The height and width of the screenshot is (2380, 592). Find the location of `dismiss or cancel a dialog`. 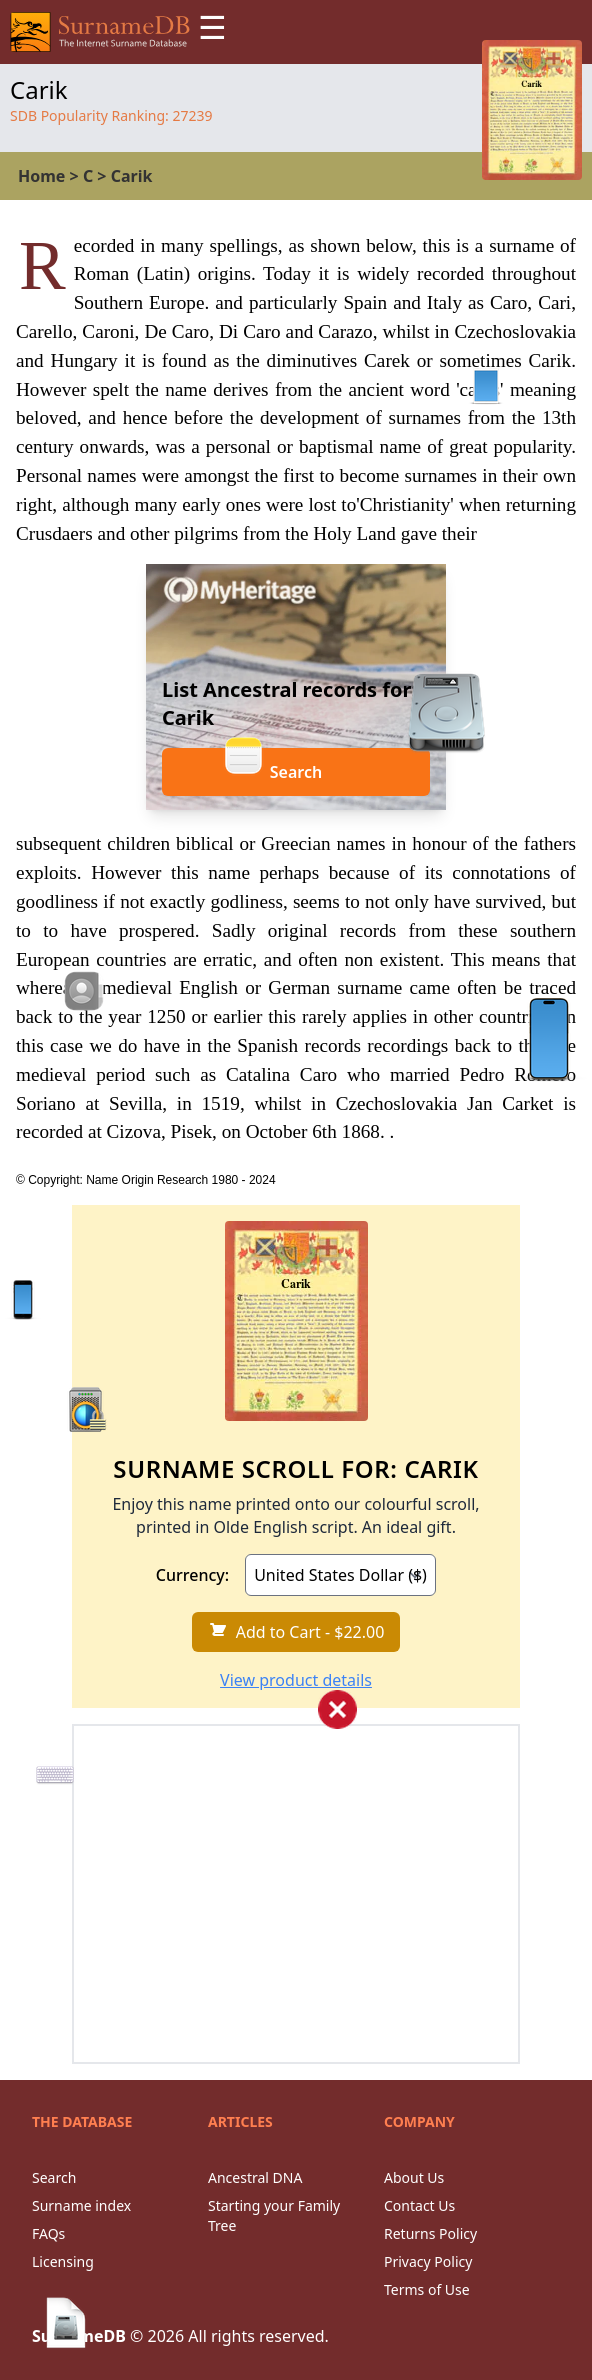

dismiss or cancel a dialog is located at coordinates (337, 1709).